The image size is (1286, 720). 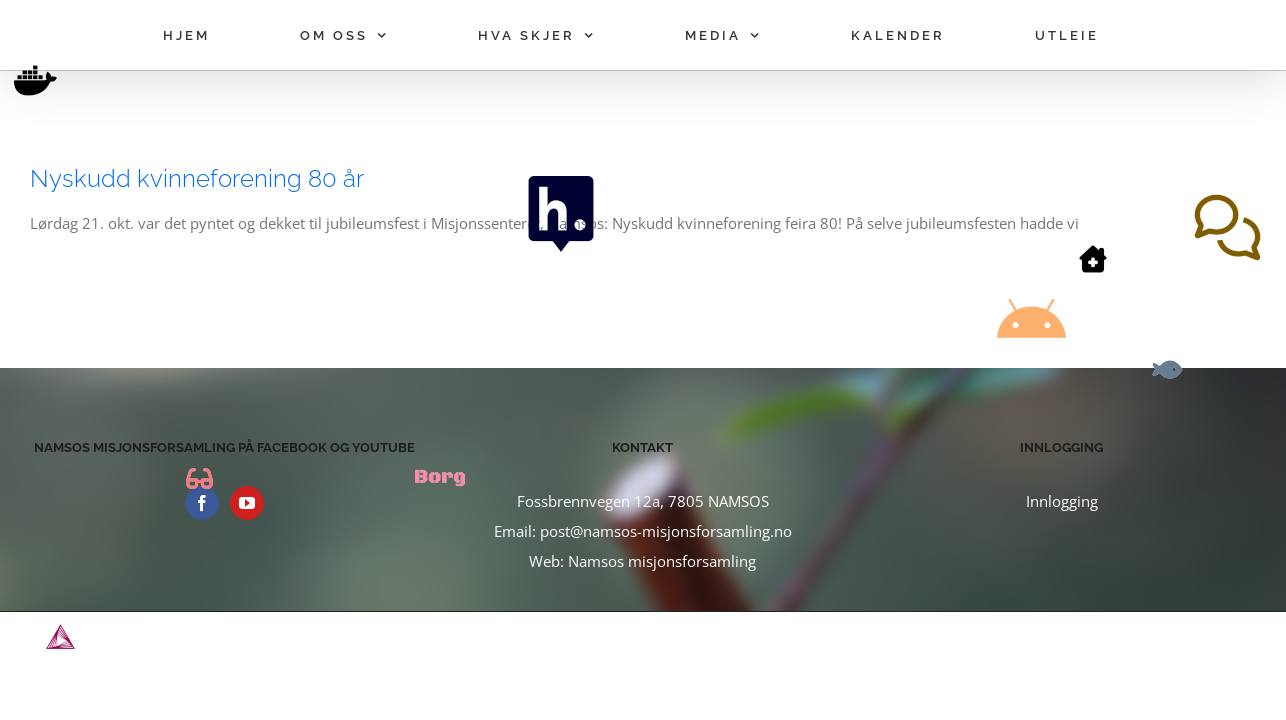 I want to click on indicates seafood or fish-related content, so click(x=1167, y=369).